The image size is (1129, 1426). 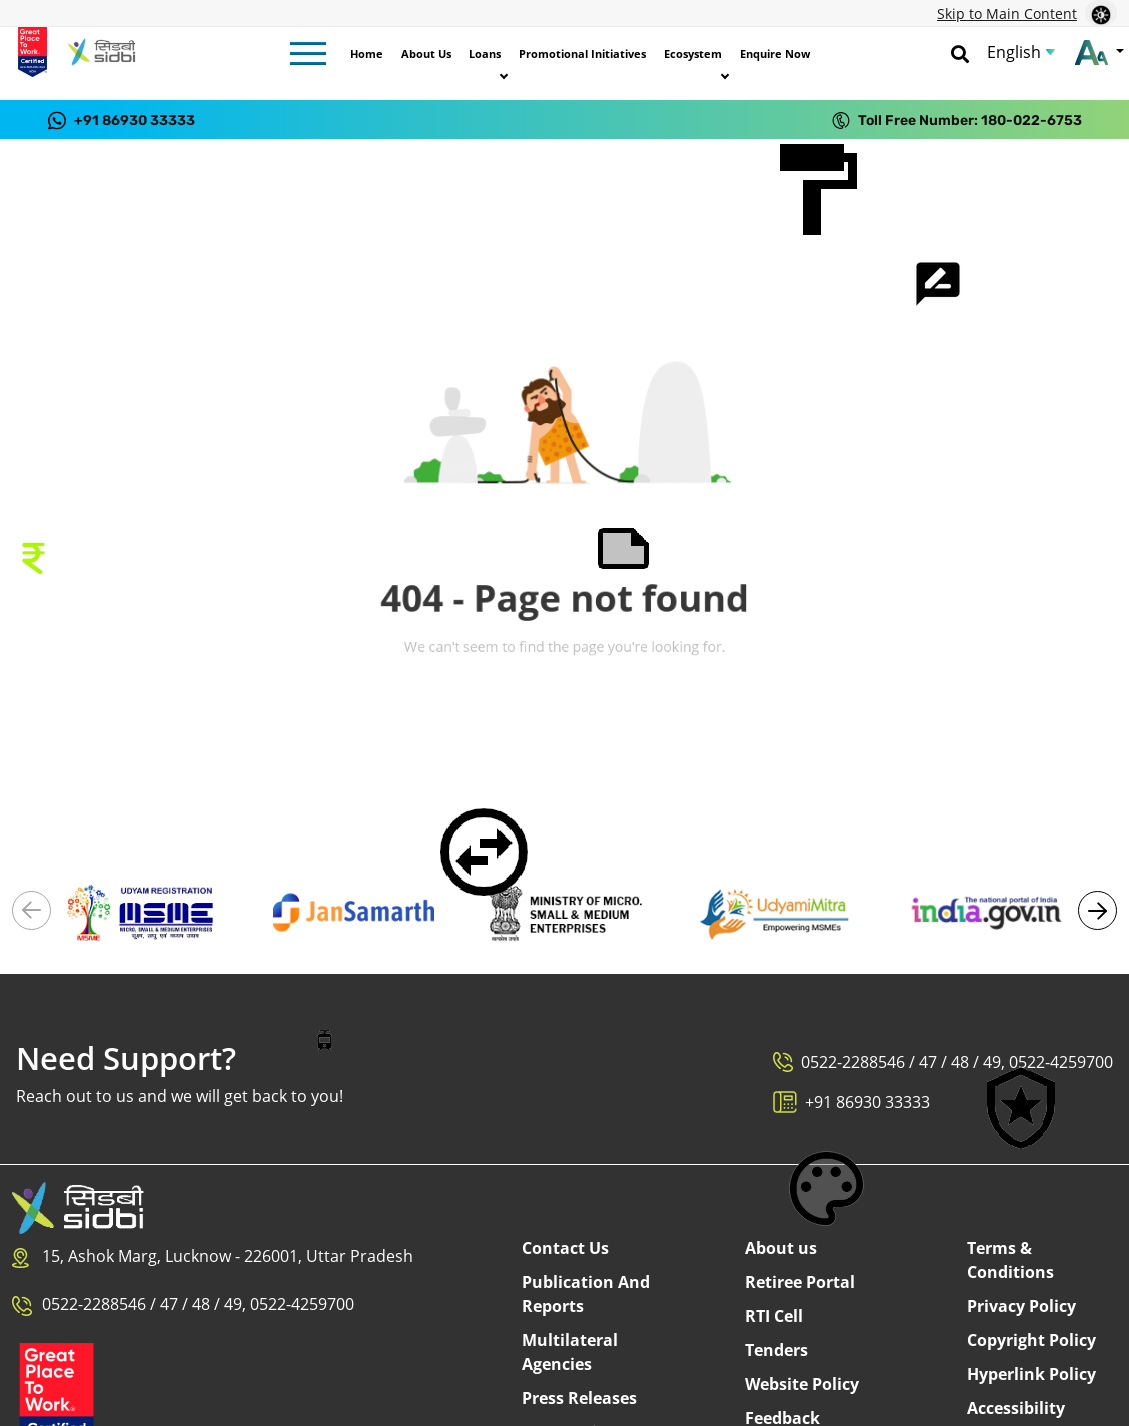 What do you see at coordinates (324, 1040) in the screenshot?
I see `view tram or light rail transit options` at bounding box center [324, 1040].